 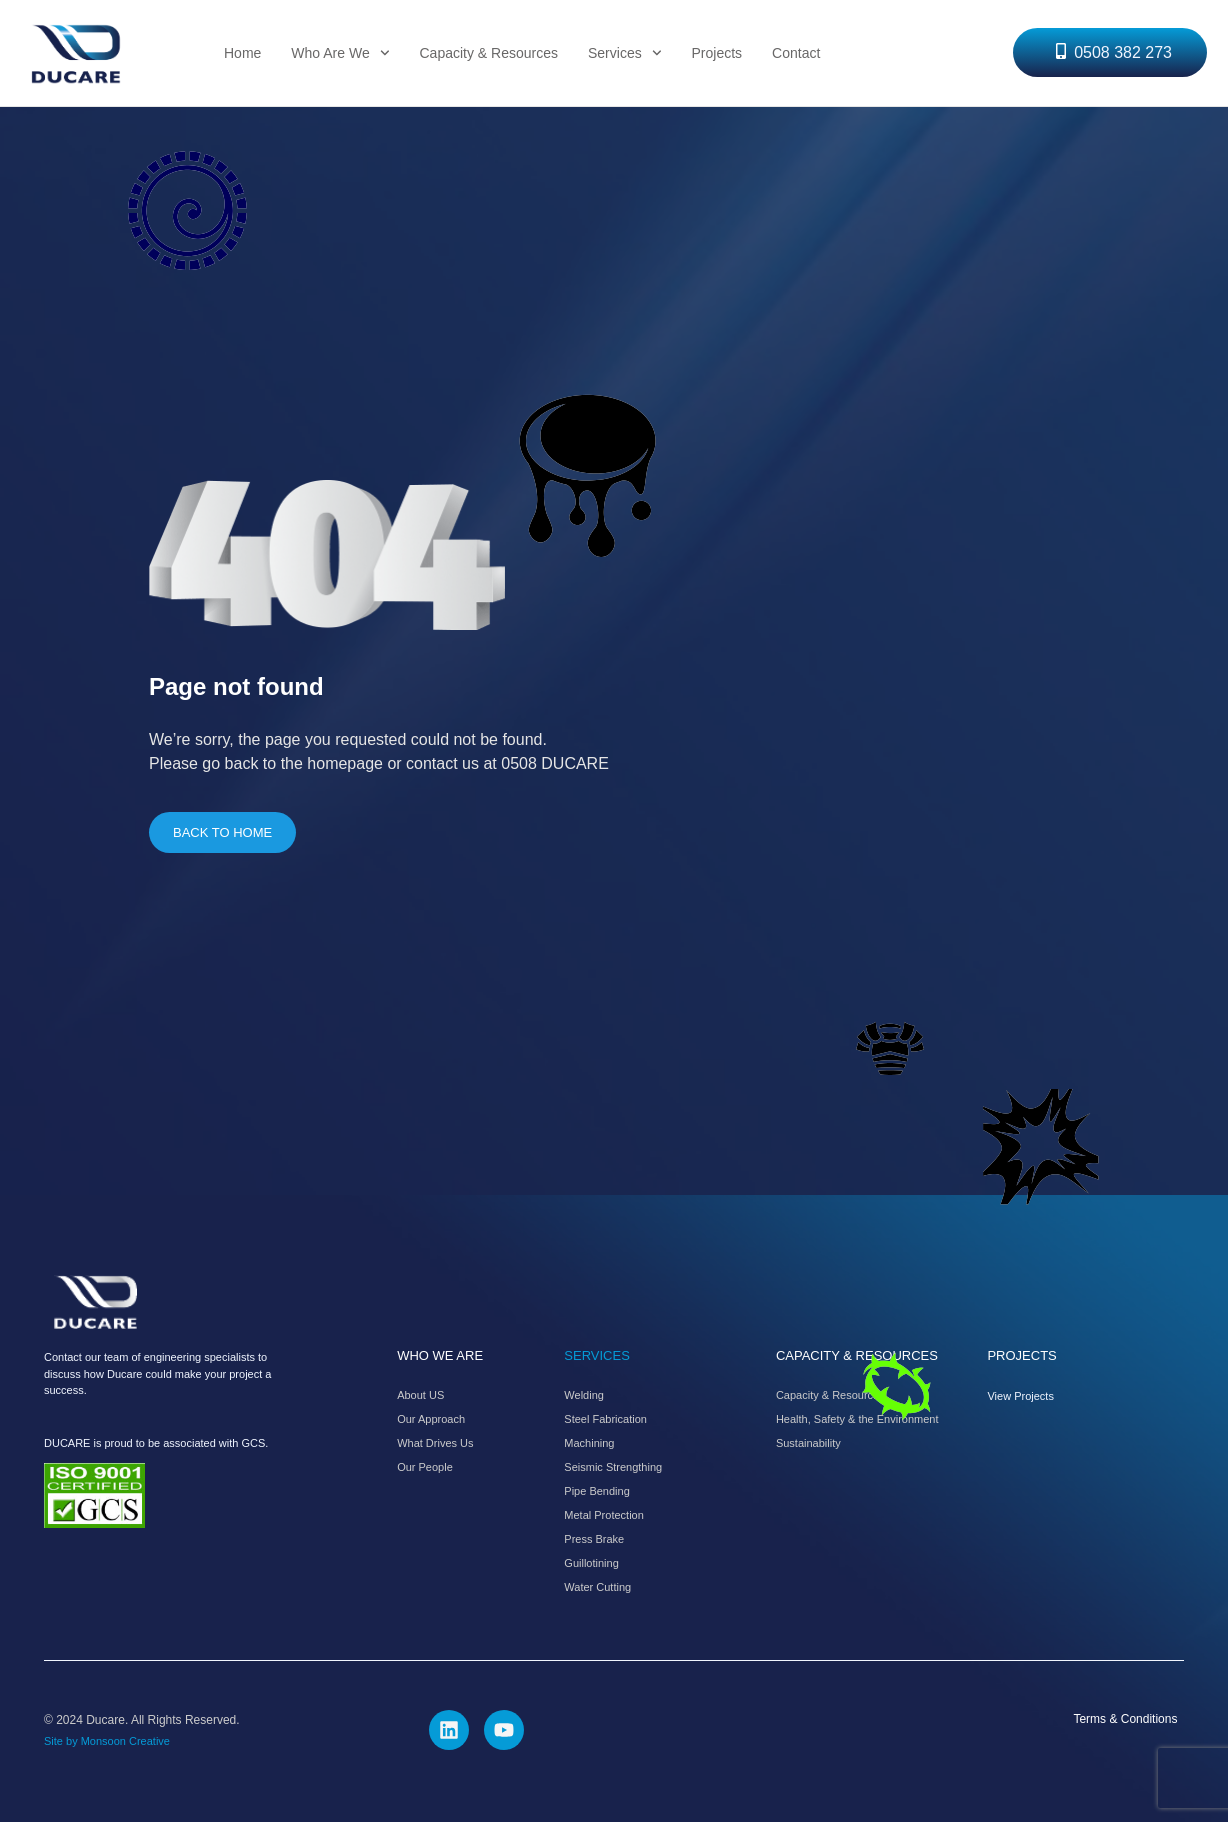 What do you see at coordinates (587, 476) in the screenshot?
I see `indicates slime or goo element in a game` at bounding box center [587, 476].